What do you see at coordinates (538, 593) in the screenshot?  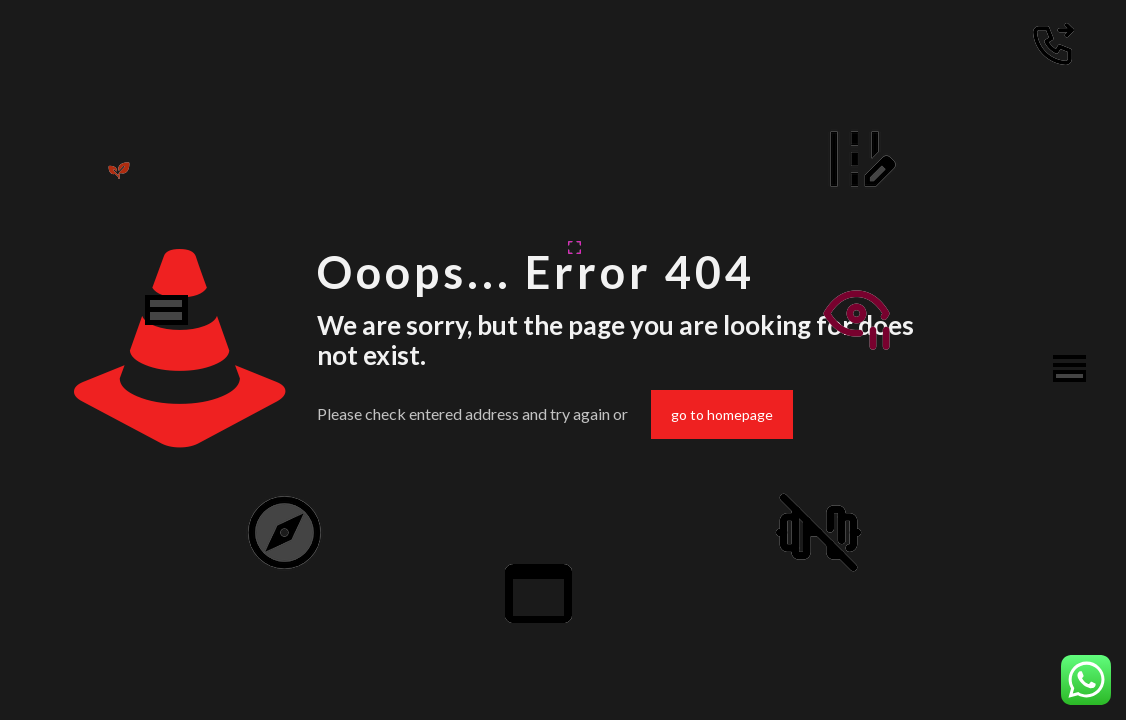 I see `open a web browser or webpage` at bounding box center [538, 593].